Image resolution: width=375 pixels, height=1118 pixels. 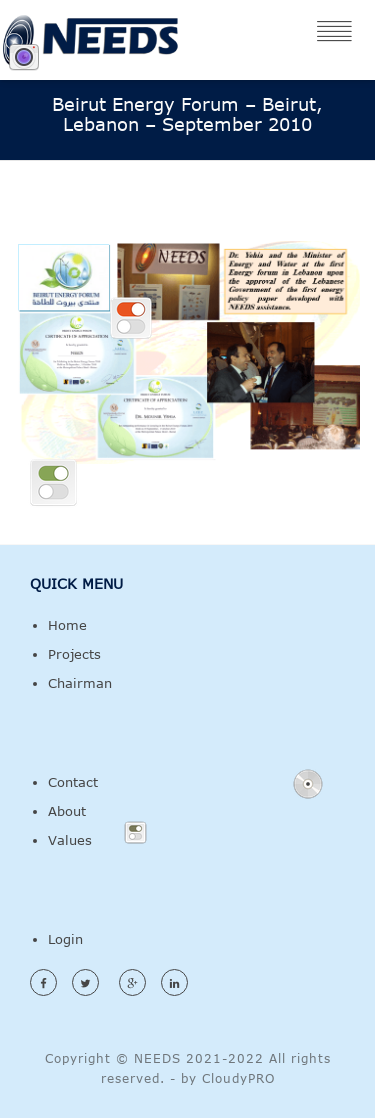 What do you see at coordinates (24, 57) in the screenshot?
I see `open the cheese webcam application` at bounding box center [24, 57].